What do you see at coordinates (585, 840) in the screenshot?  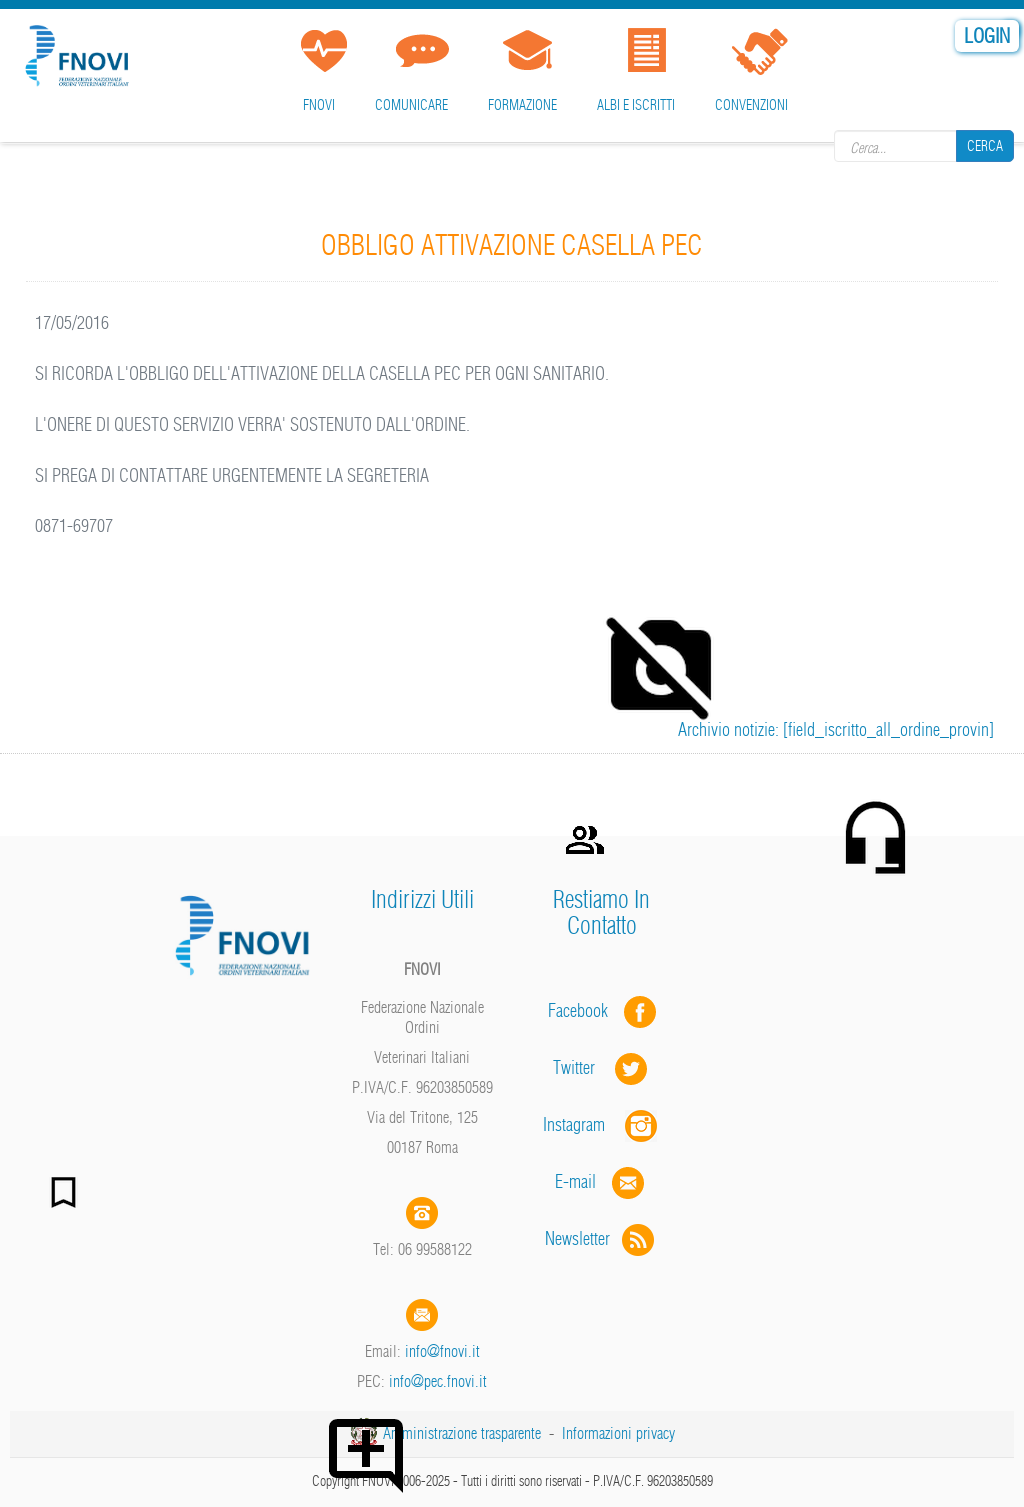 I see `view contacts or people list` at bounding box center [585, 840].